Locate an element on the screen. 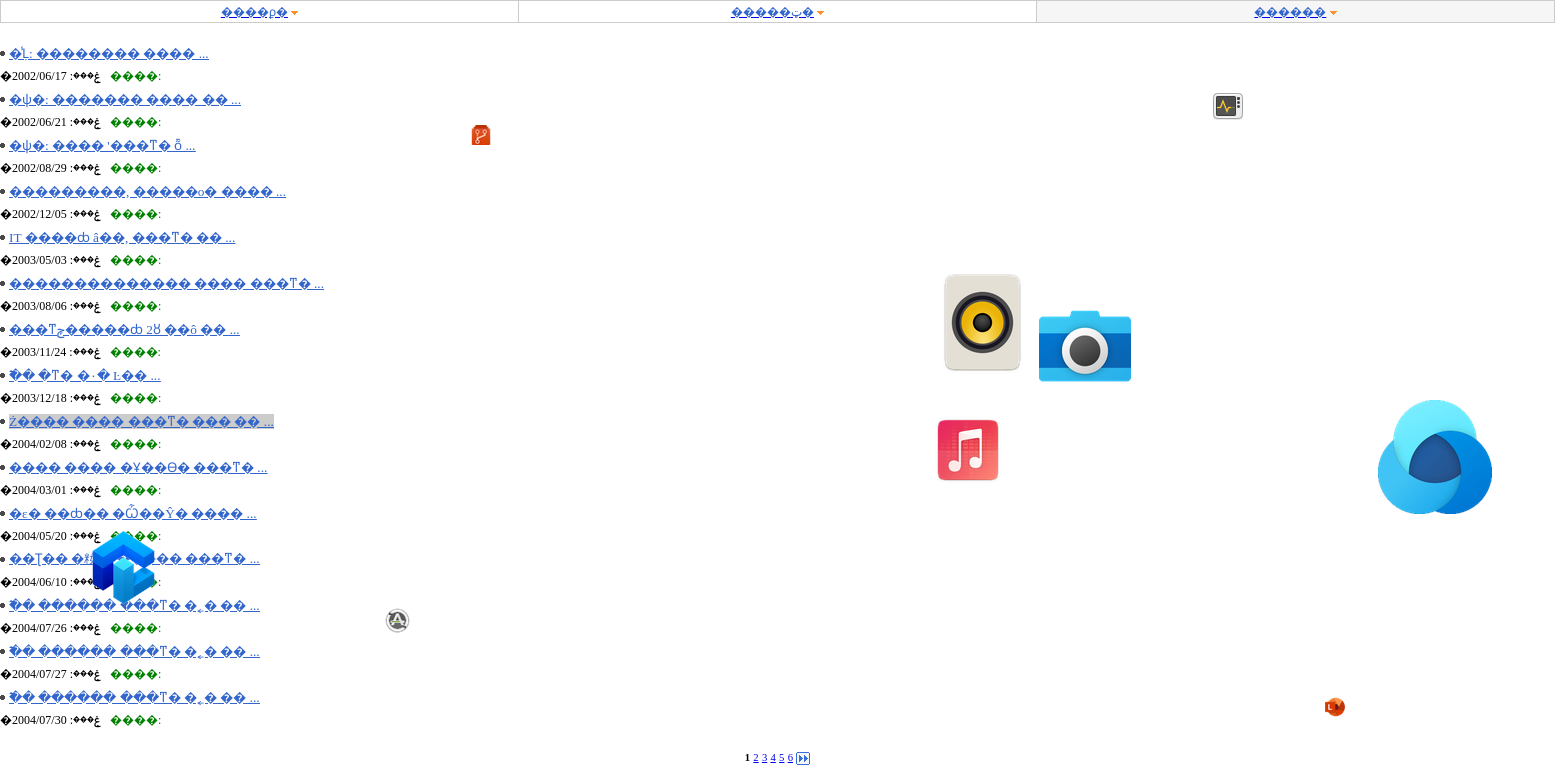 This screenshot has width=1555, height=765. open the repos app for managing git repositories is located at coordinates (481, 135).